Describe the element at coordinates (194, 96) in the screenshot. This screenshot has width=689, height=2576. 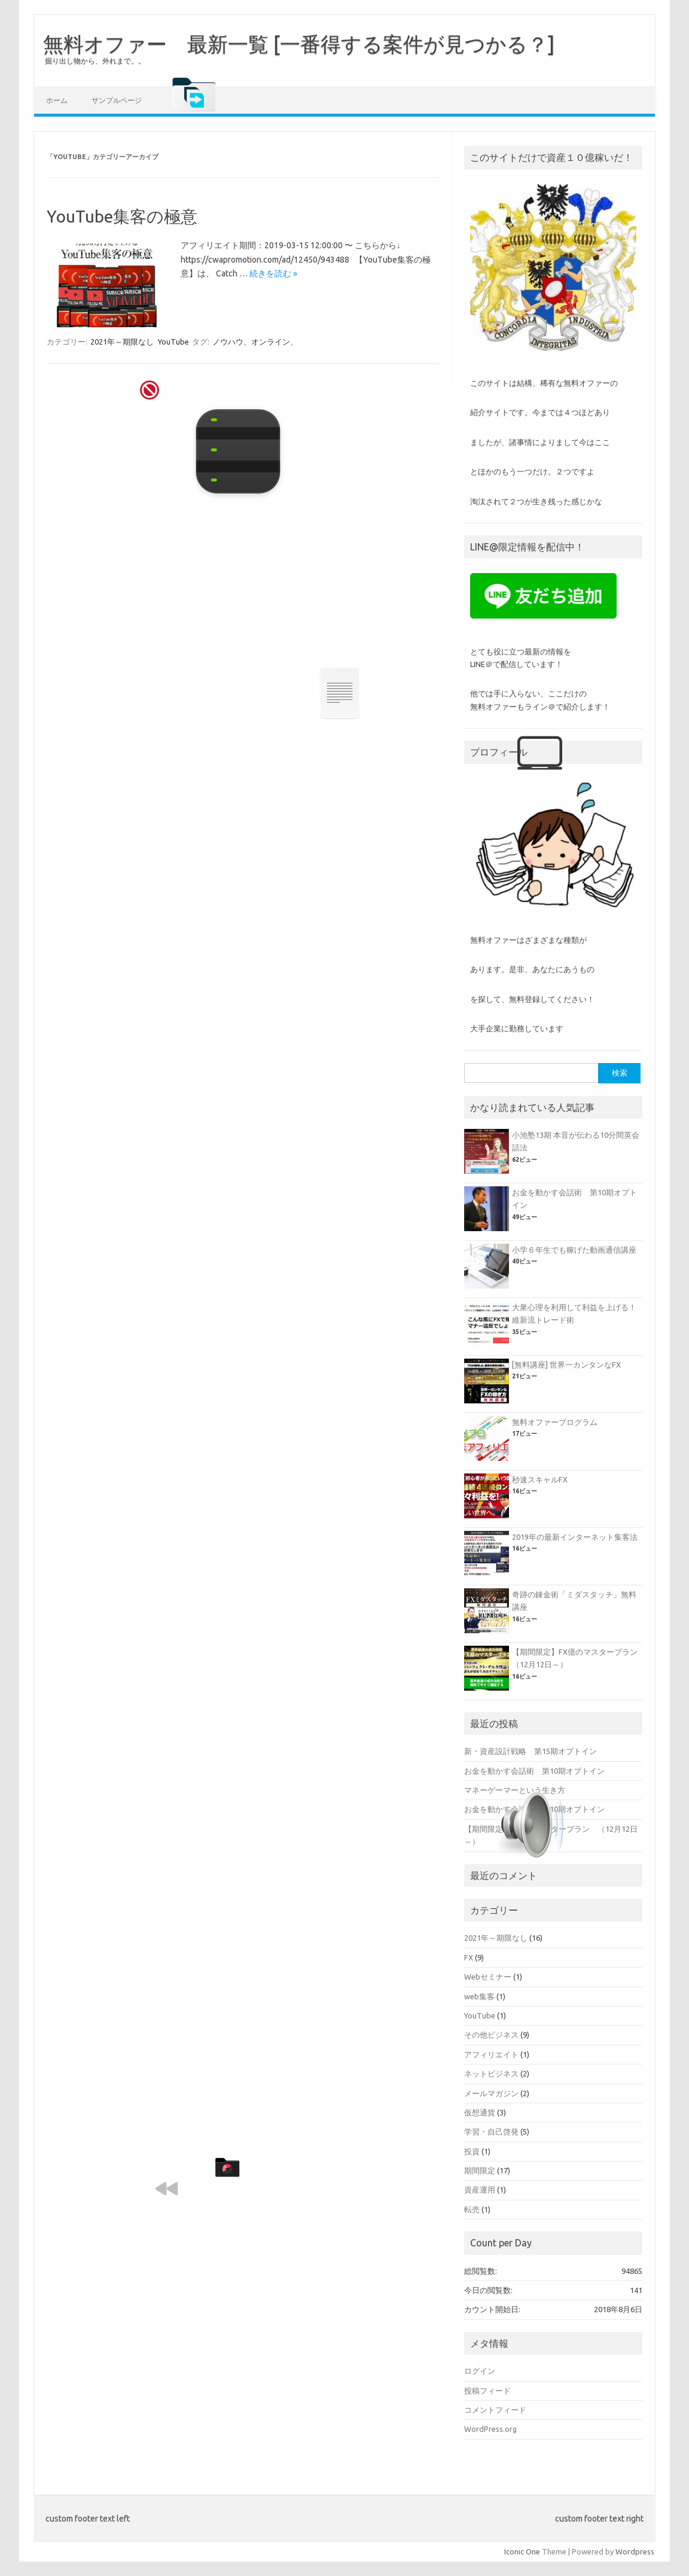
I see `open free download manager downloads folder` at that location.